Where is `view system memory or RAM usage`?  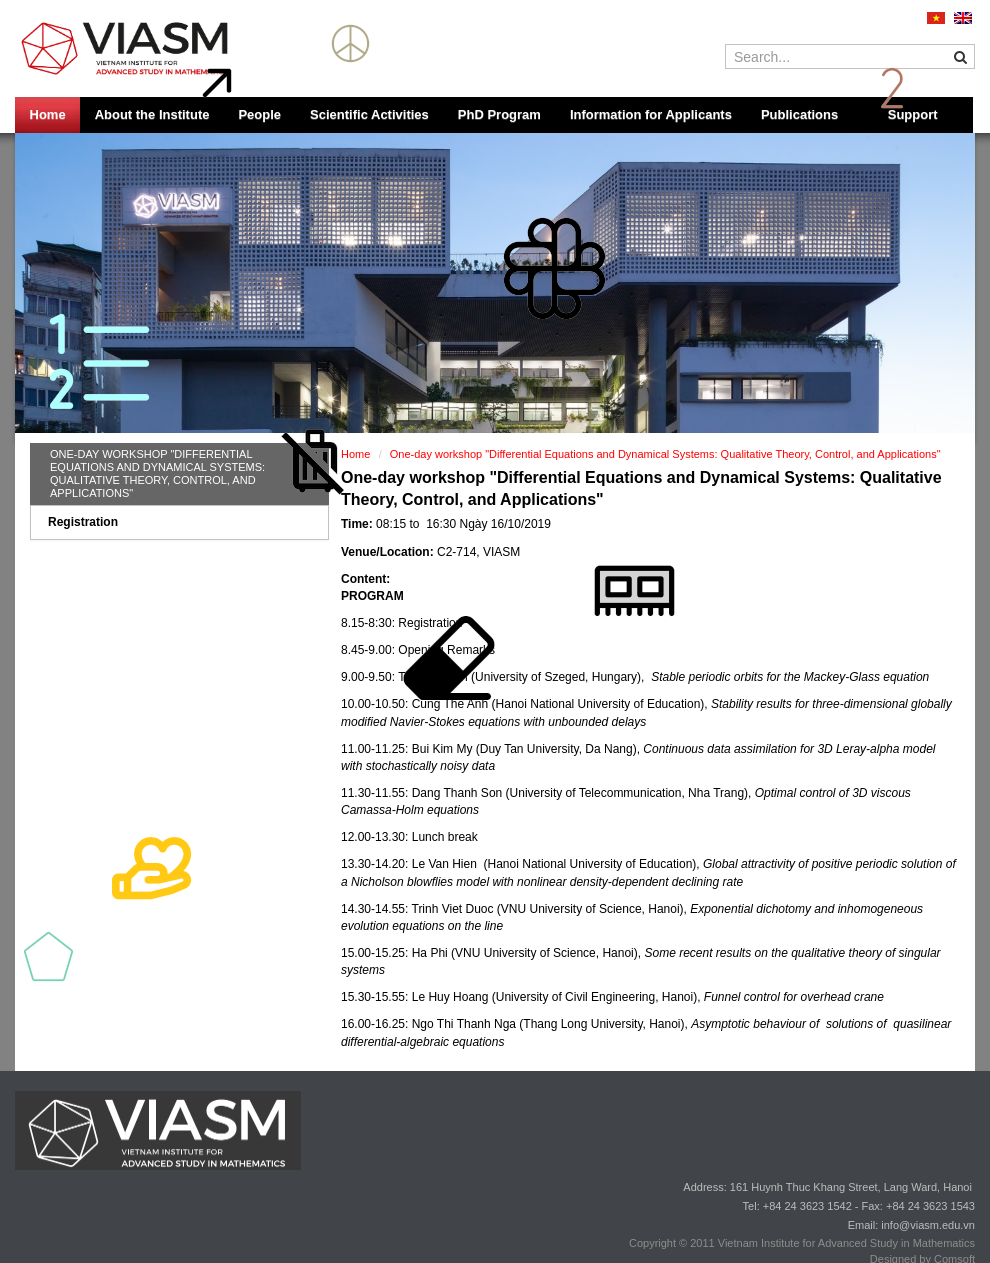
view system memory or RAM usage is located at coordinates (634, 589).